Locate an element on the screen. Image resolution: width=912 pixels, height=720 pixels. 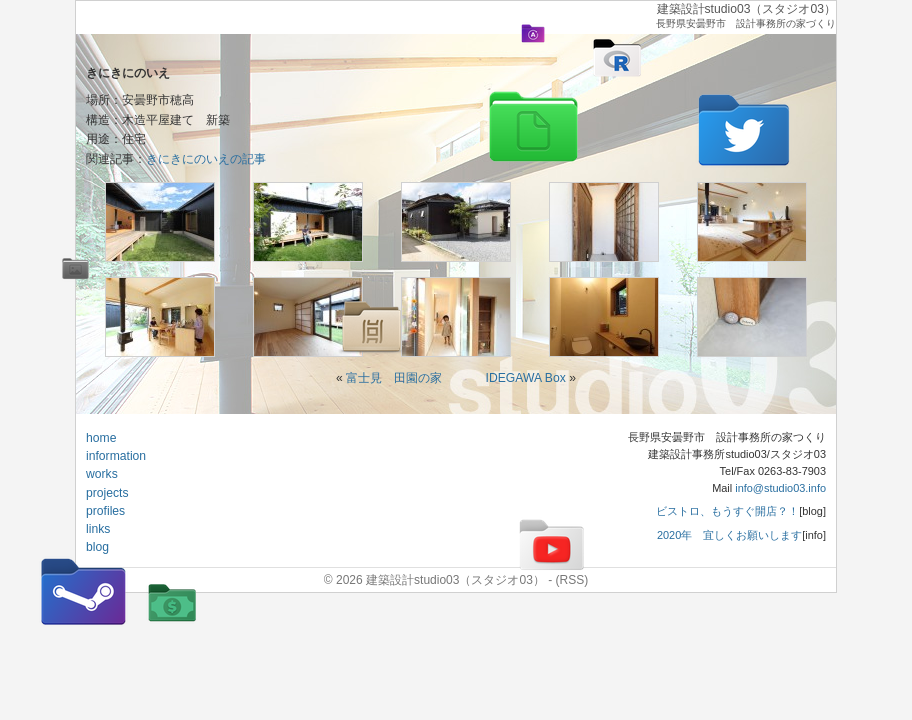
open folder containing financial documents is located at coordinates (172, 604).